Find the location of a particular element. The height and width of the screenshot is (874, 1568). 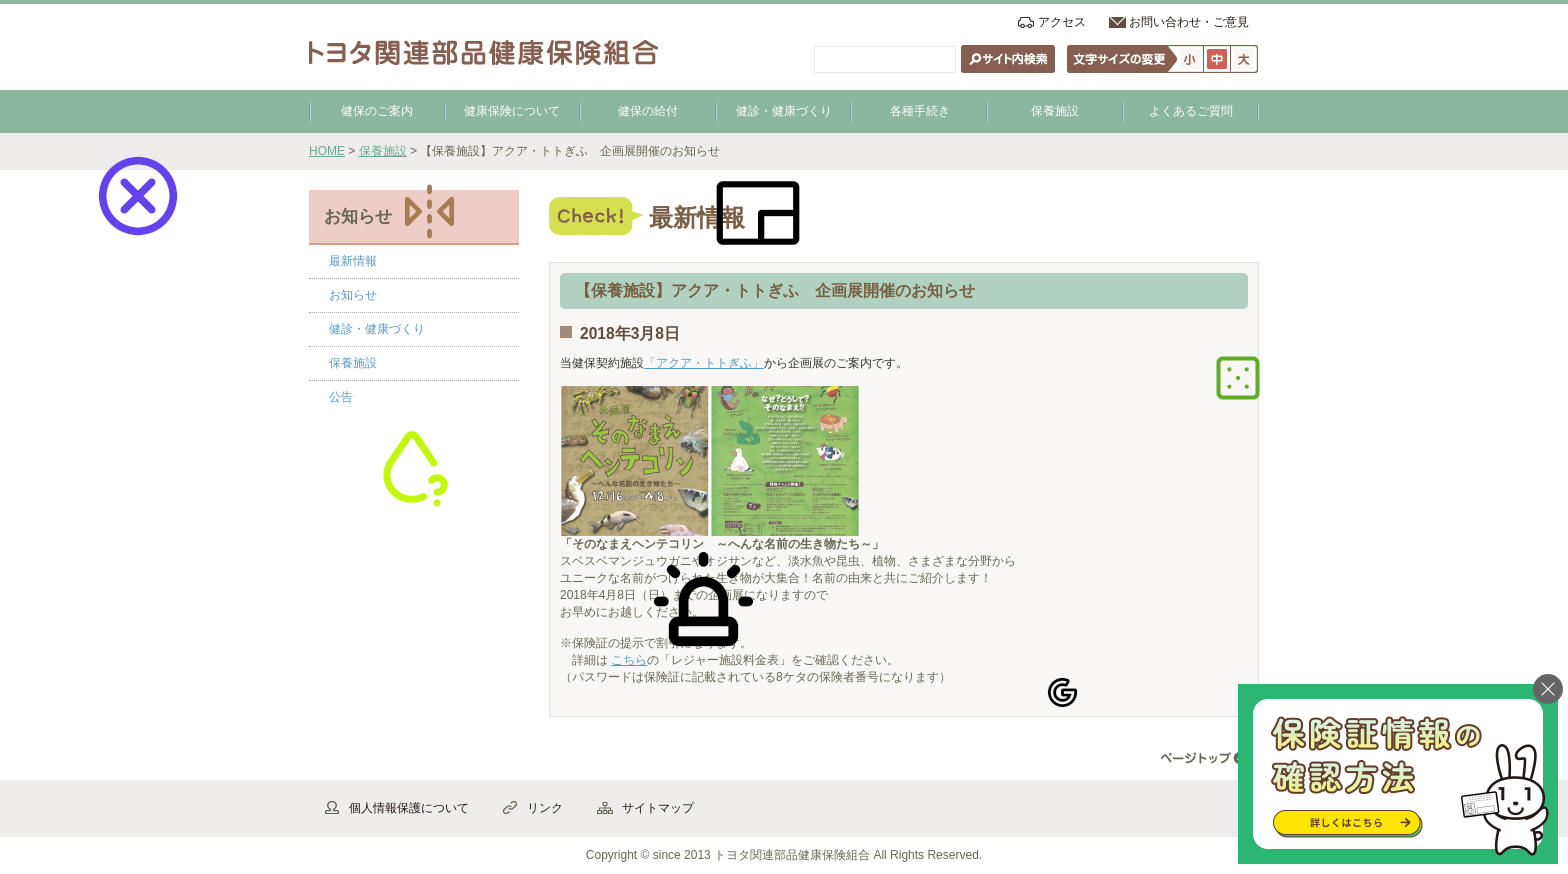

flip image horizontally is located at coordinates (429, 211).